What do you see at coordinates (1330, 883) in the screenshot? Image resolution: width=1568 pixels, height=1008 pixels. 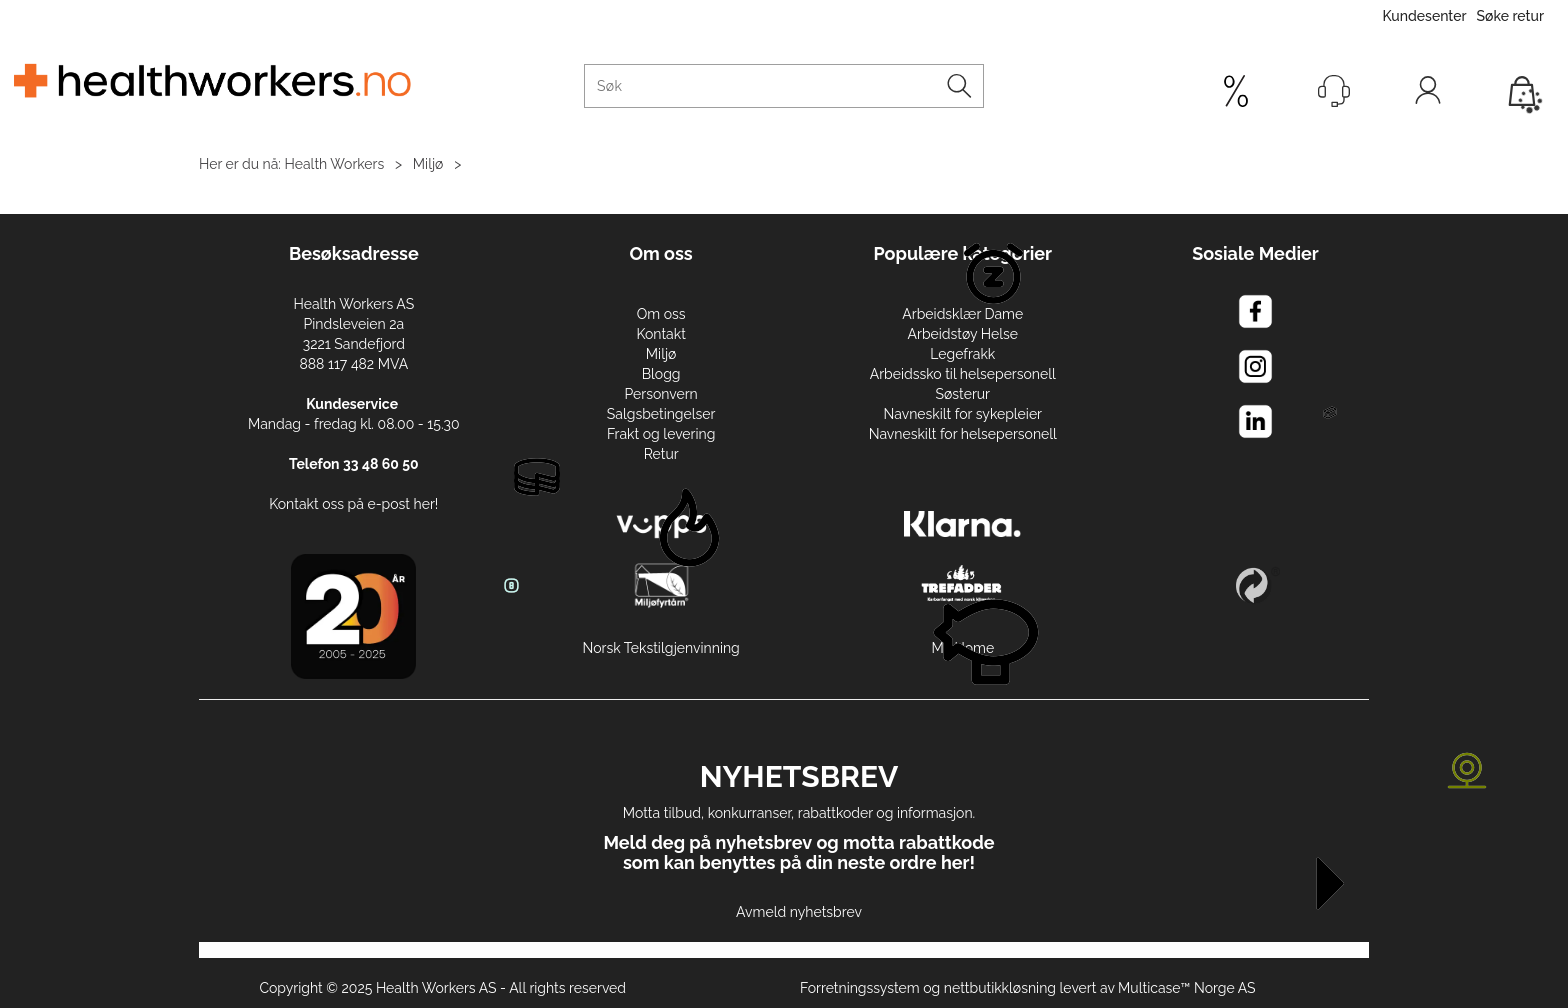 I see `play media or start playback` at bounding box center [1330, 883].